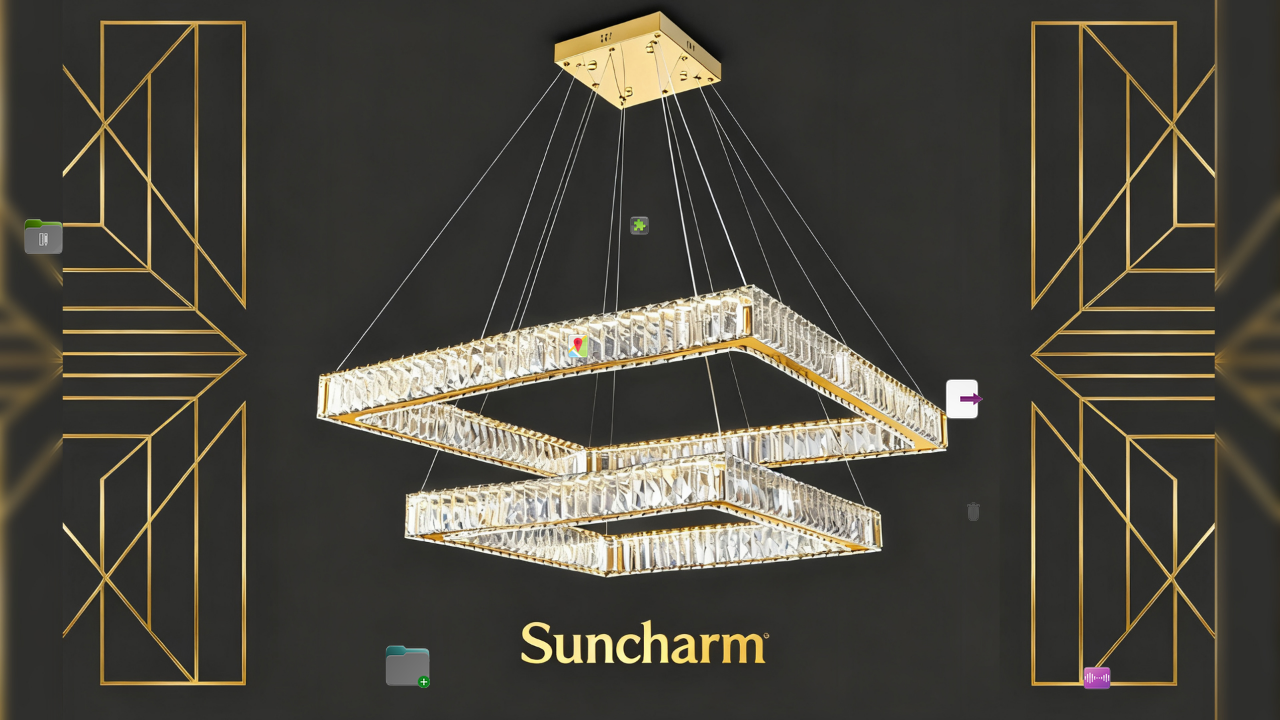 The width and height of the screenshot is (1280, 720). I want to click on browse or manage system add-ons, so click(639, 225).